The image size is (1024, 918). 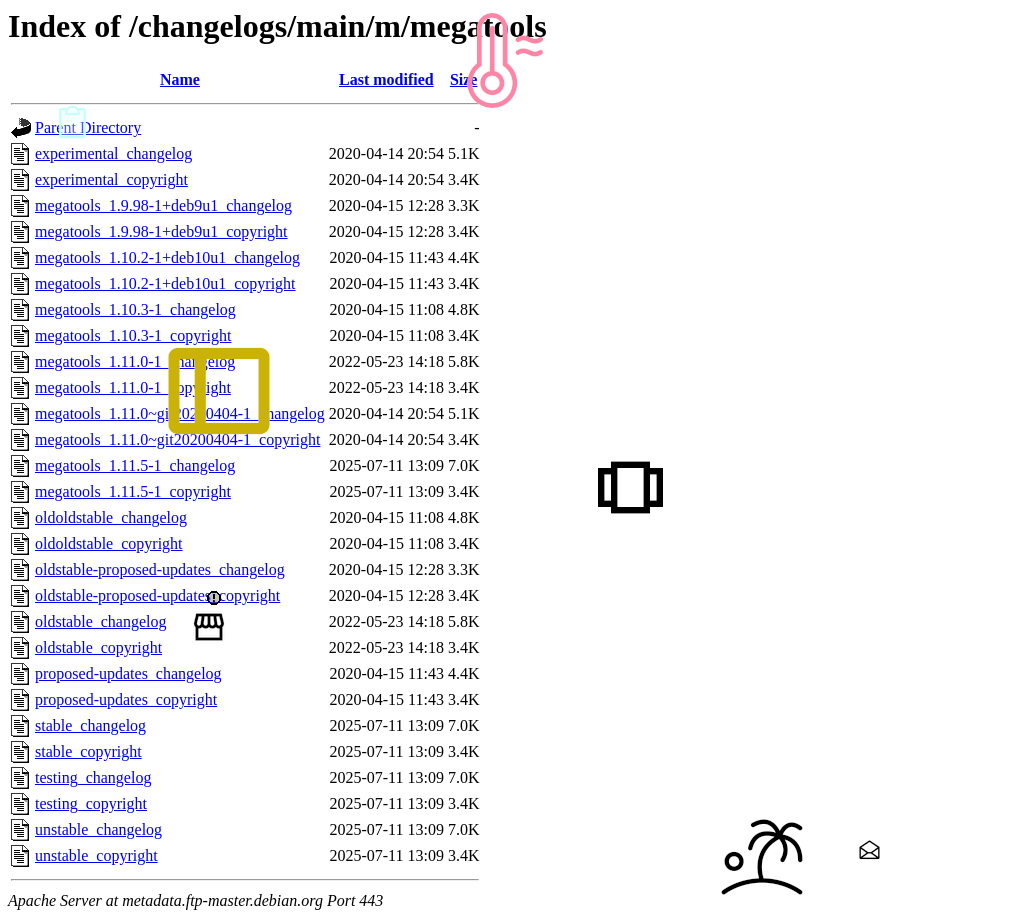 What do you see at coordinates (219, 391) in the screenshot?
I see `toggle sidebar panel visibility` at bounding box center [219, 391].